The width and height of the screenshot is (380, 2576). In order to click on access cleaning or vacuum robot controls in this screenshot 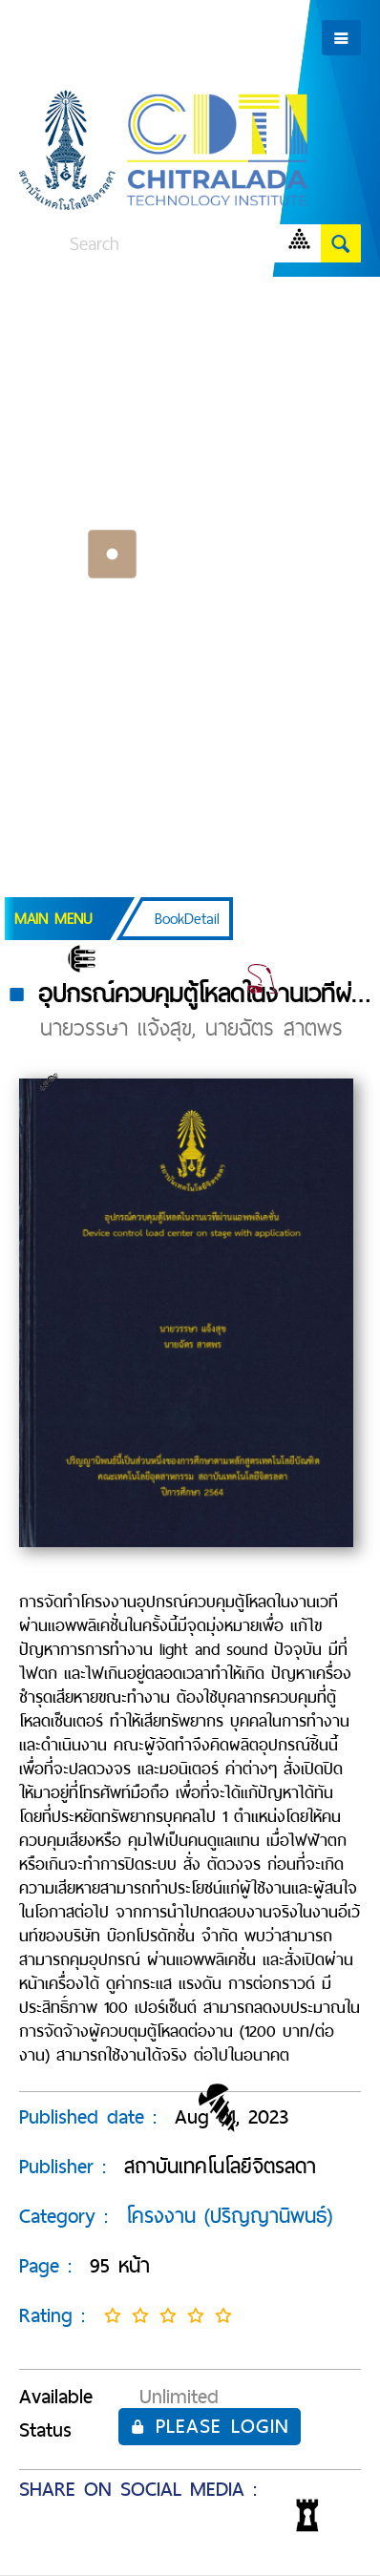, I will do `click(263, 978)`.